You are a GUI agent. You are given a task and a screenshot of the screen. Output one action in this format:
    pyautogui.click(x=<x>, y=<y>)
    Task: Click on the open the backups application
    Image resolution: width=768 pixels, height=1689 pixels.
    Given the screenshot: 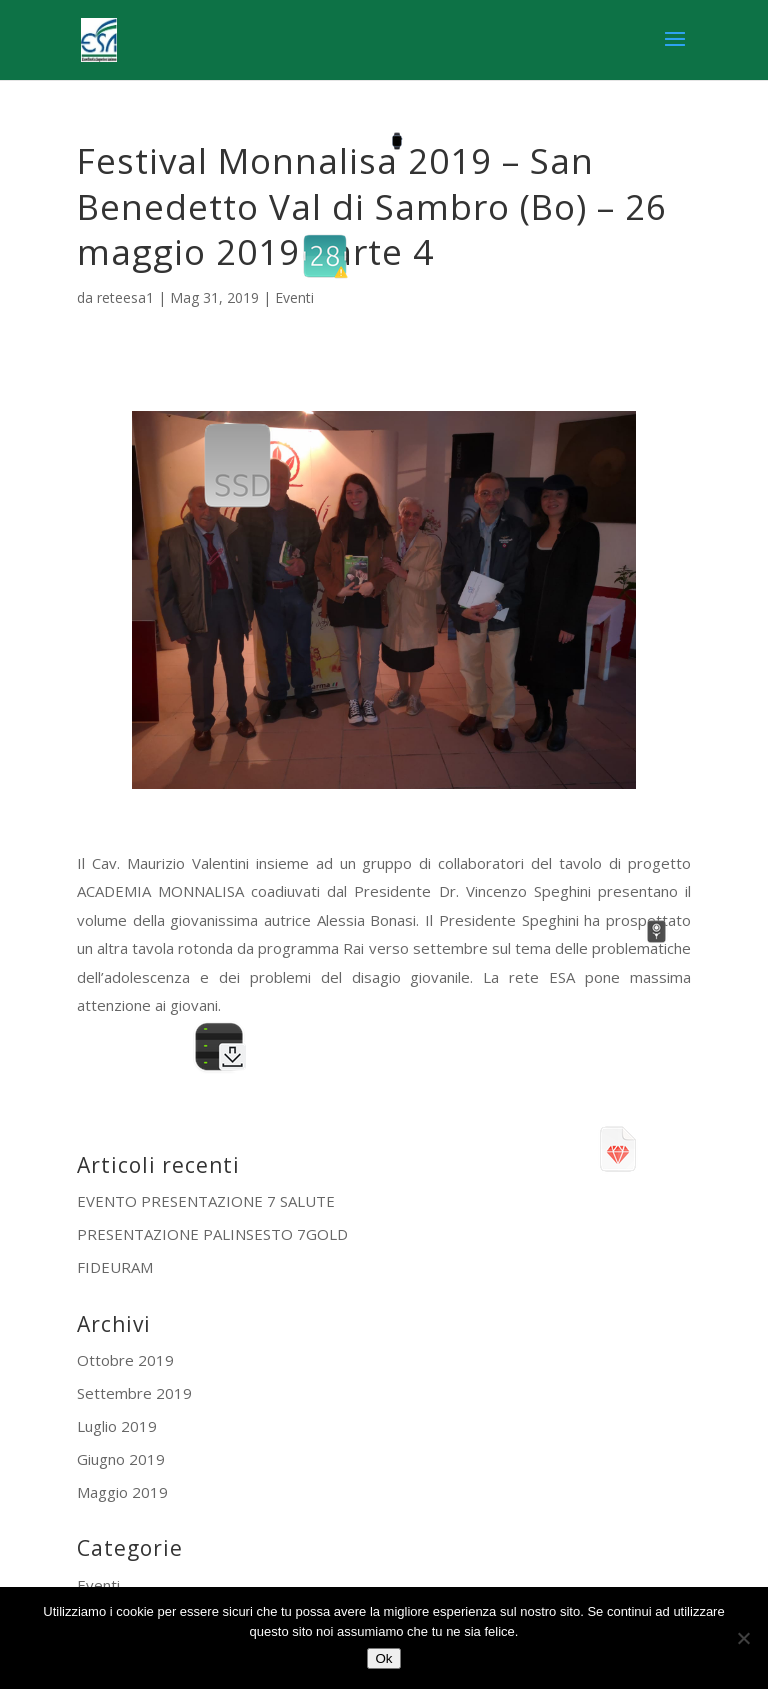 What is the action you would take?
    pyautogui.click(x=656, y=931)
    